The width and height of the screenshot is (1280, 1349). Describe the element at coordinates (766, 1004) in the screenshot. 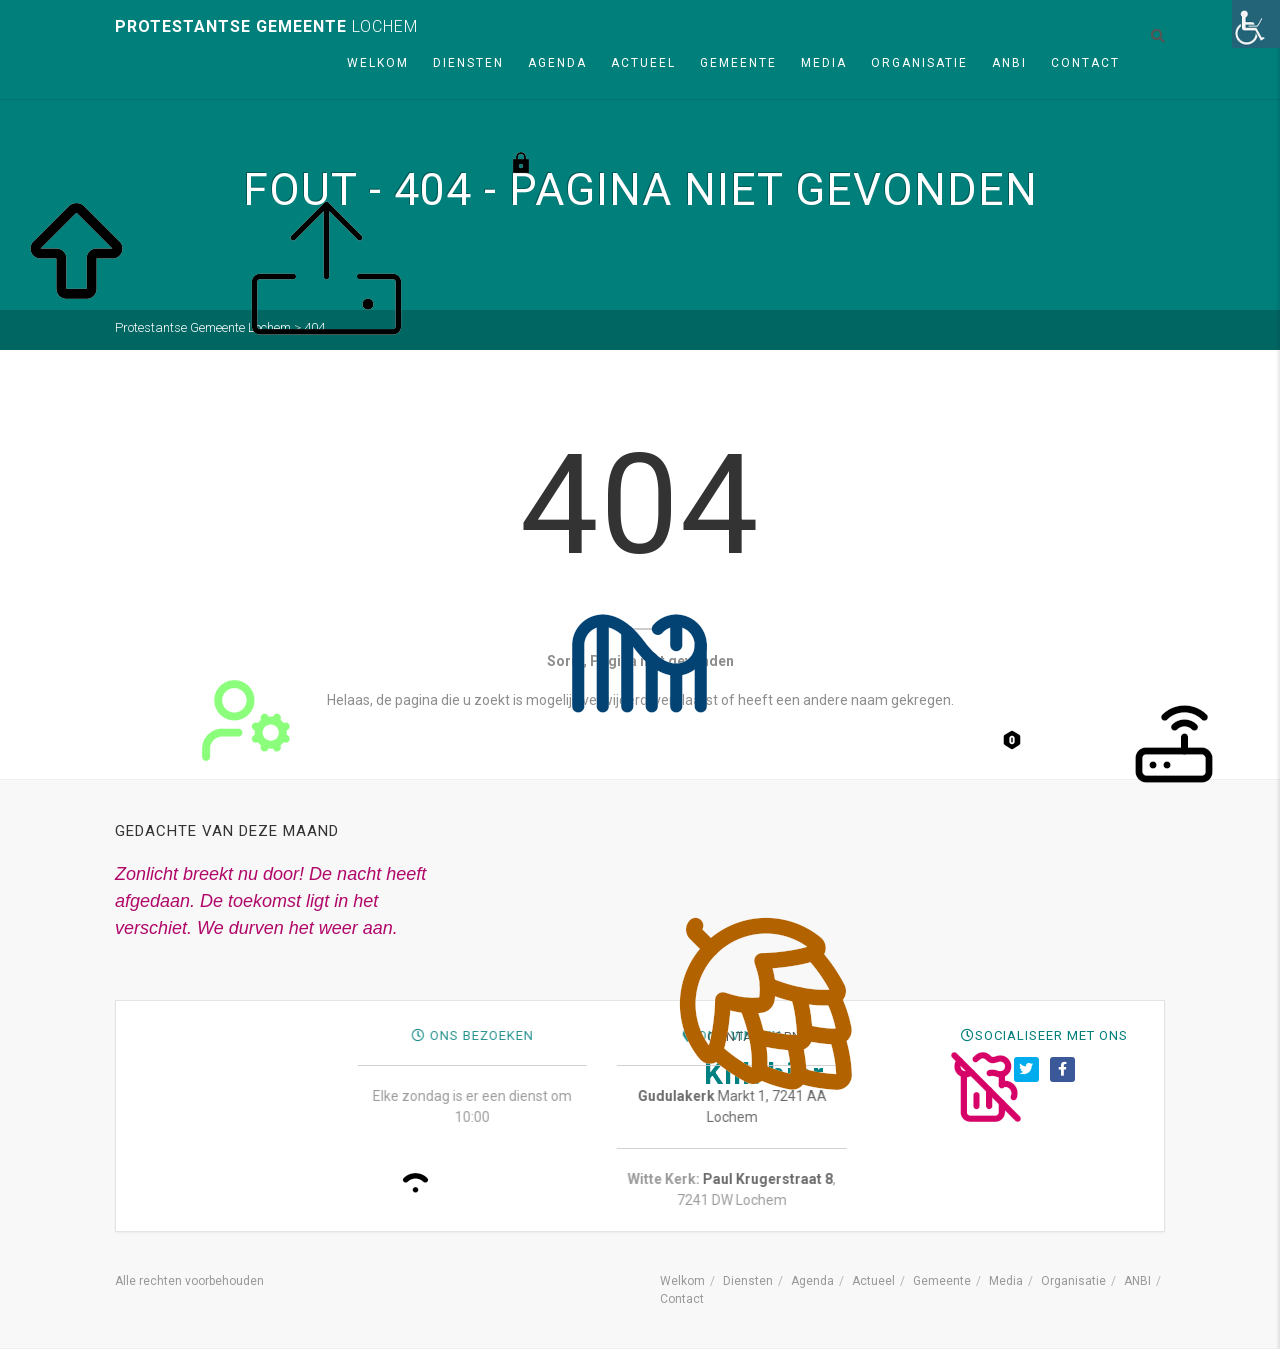

I see `browse or filter craft beer options` at that location.